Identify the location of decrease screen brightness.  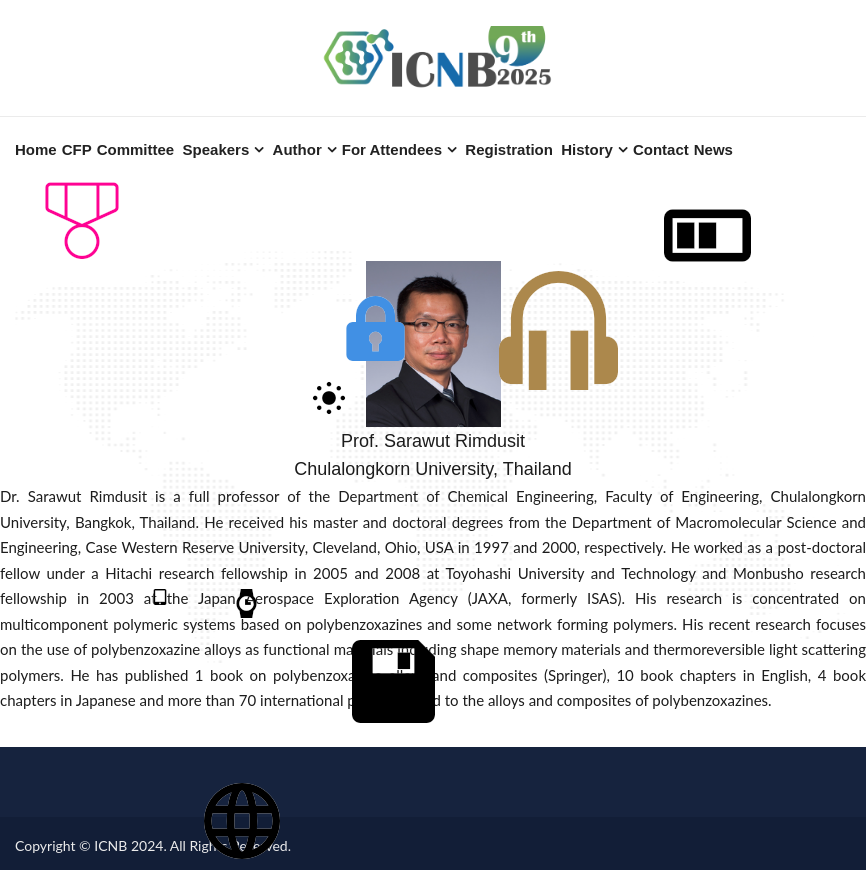
(329, 398).